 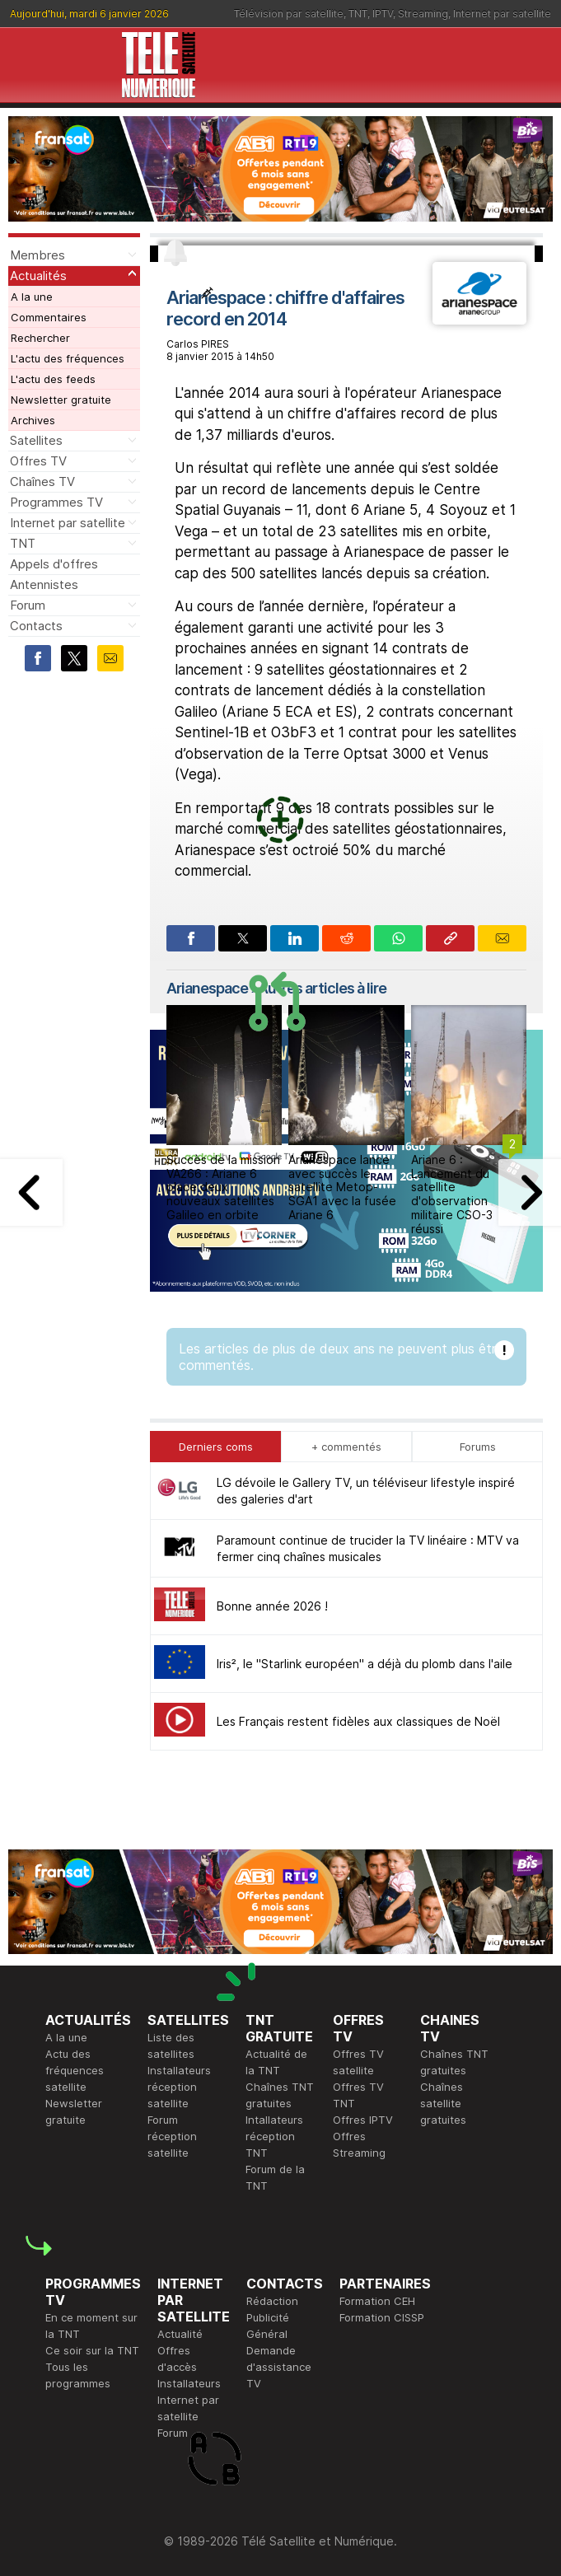 I want to click on reply to a message or comment, so click(x=39, y=2246).